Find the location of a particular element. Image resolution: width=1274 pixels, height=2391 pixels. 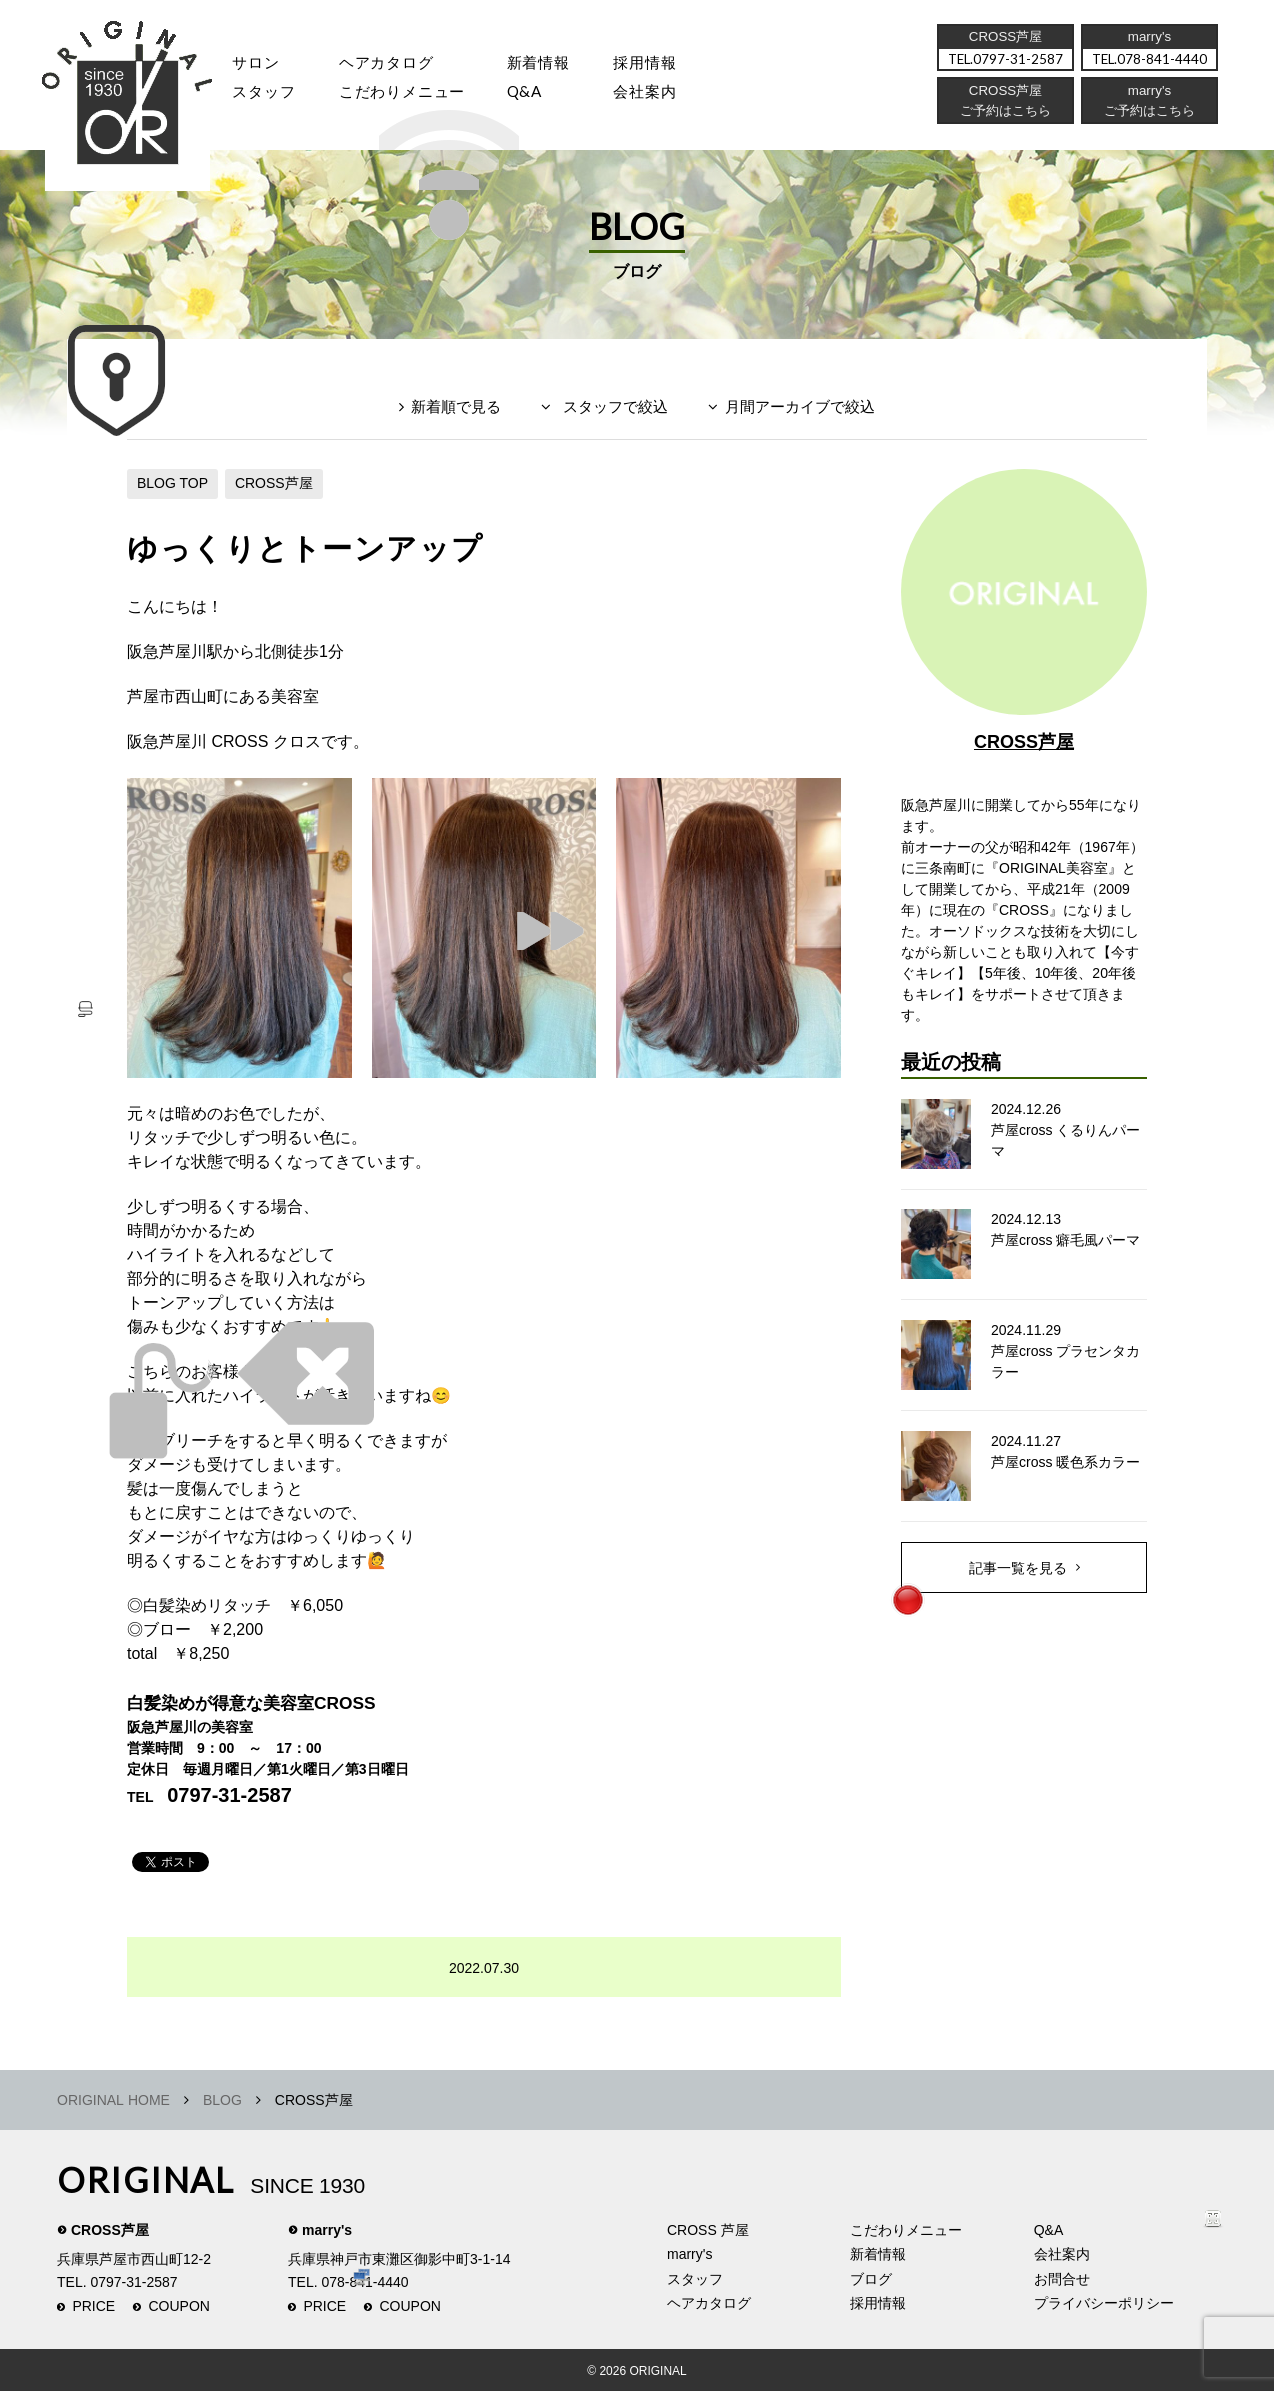

fast forward media playback is located at coordinates (551, 931).